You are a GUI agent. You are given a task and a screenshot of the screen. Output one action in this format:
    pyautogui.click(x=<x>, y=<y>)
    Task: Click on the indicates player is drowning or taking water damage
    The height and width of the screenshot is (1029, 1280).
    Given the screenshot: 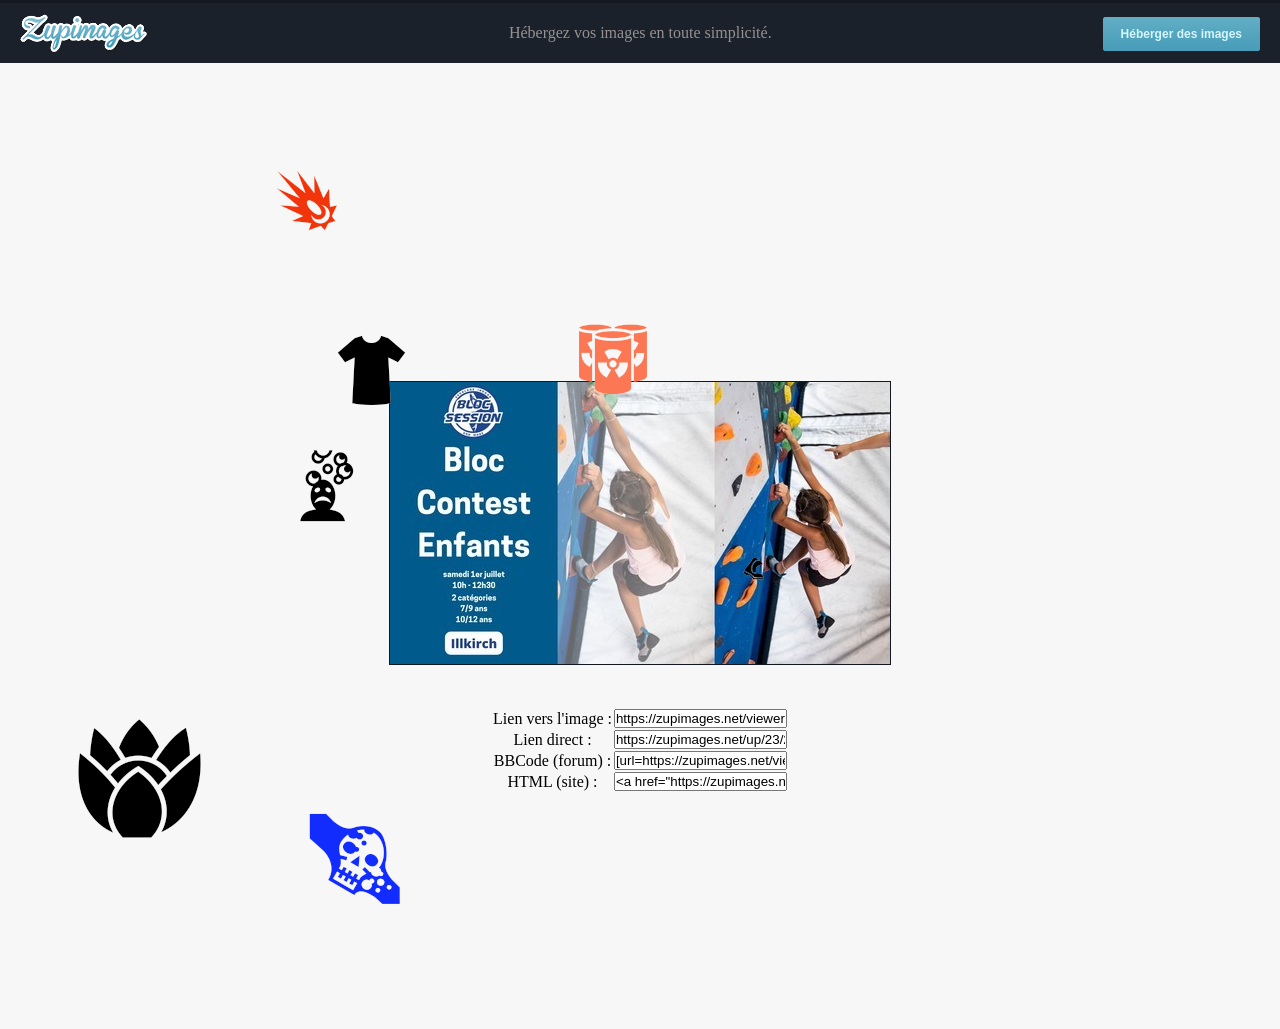 What is the action you would take?
    pyautogui.click(x=323, y=486)
    